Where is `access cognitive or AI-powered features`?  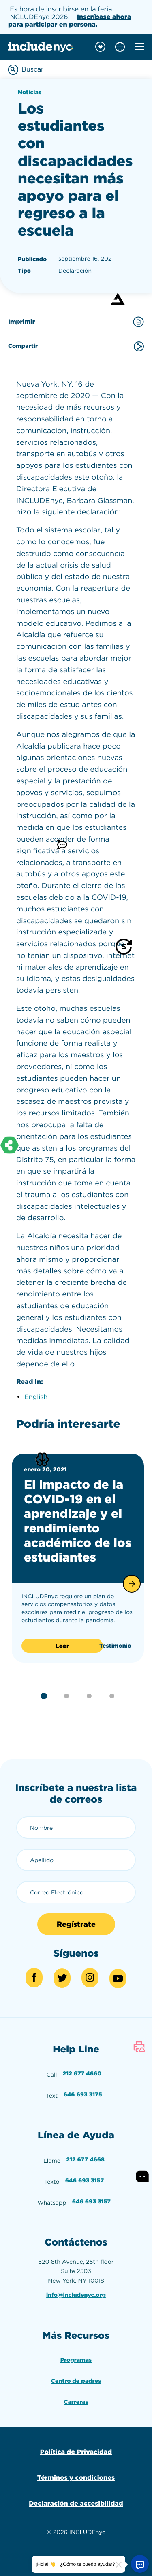
access cognitive or AI-powered features is located at coordinates (42, 1459).